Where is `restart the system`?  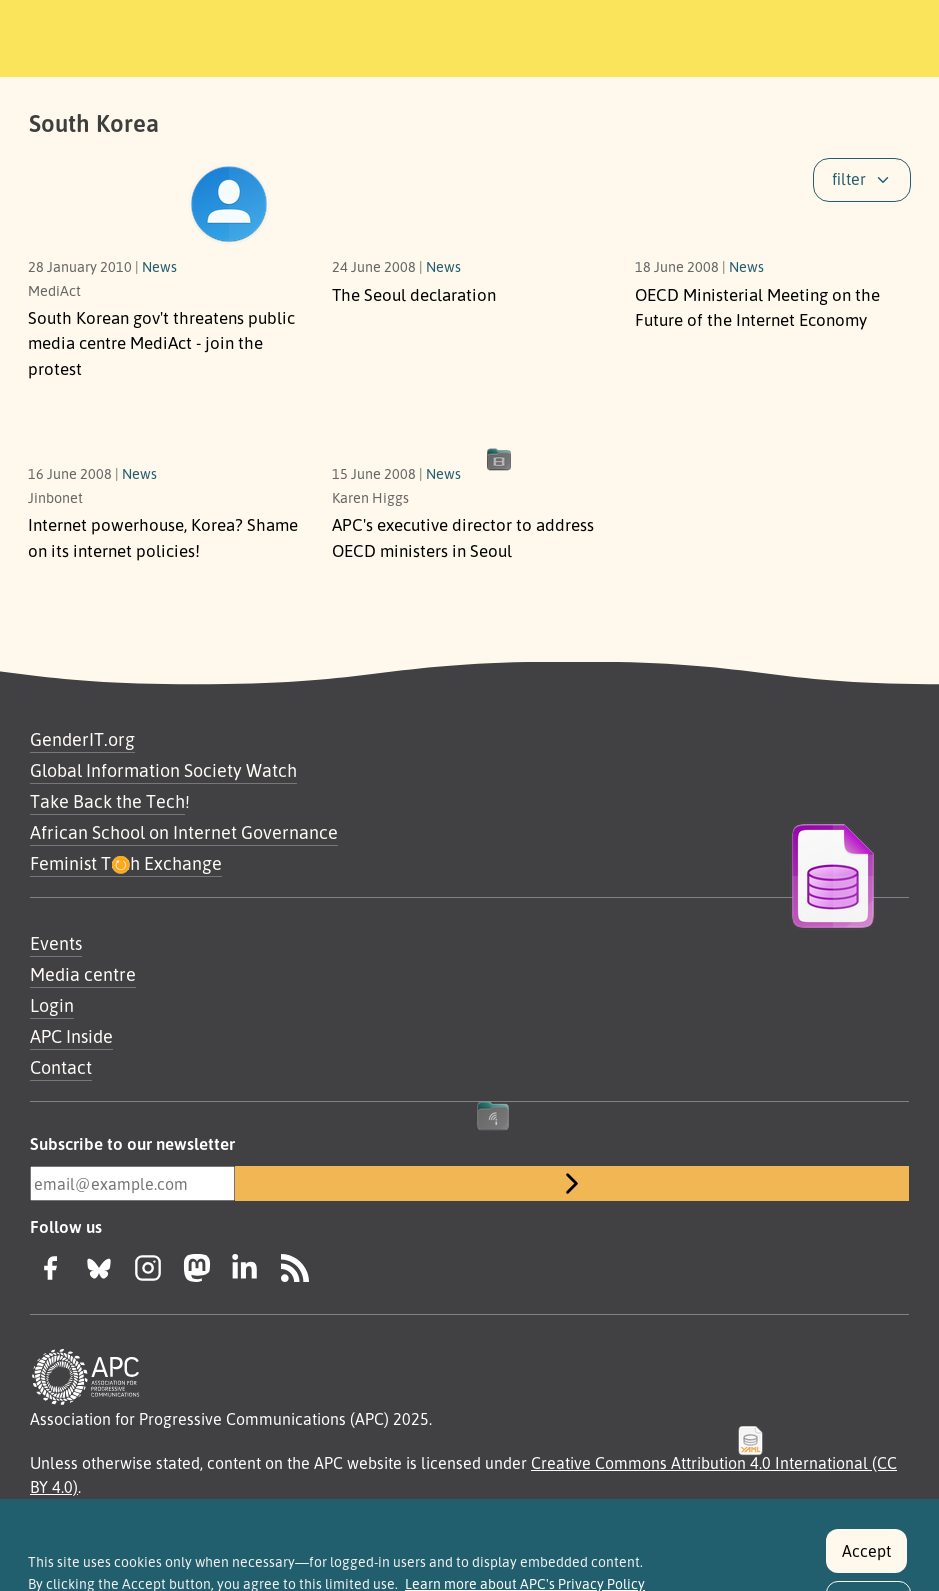 restart the system is located at coordinates (121, 865).